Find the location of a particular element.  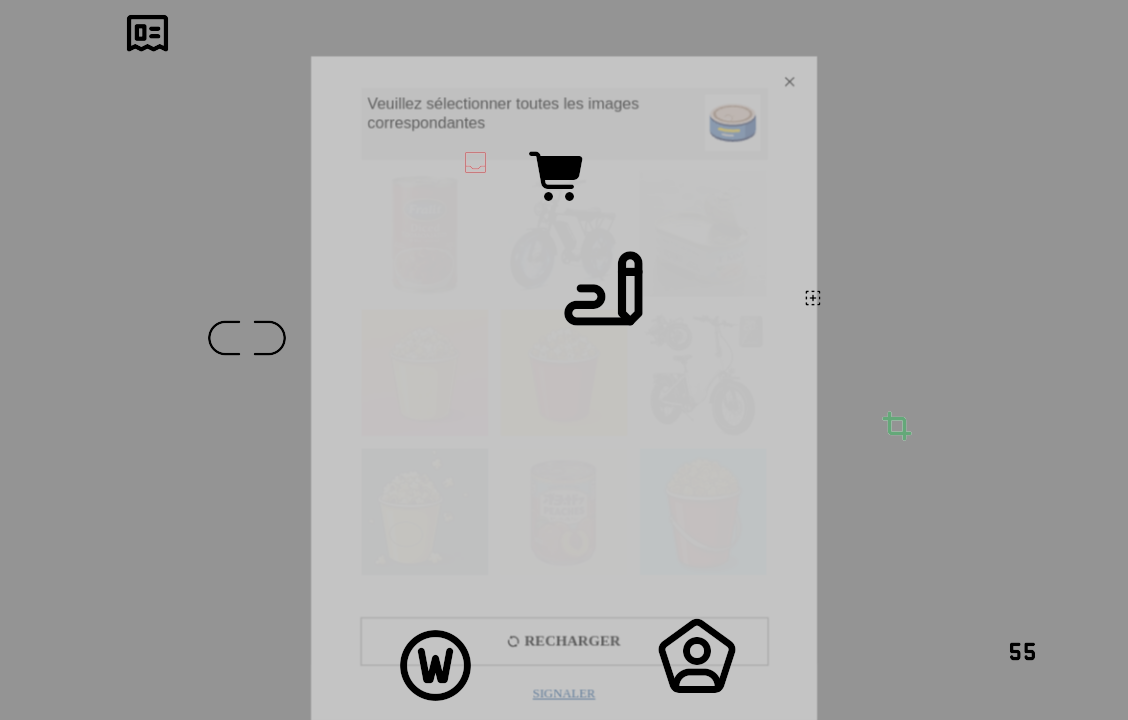

indicates item number 55 in a list or sequence is located at coordinates (1022, 651).